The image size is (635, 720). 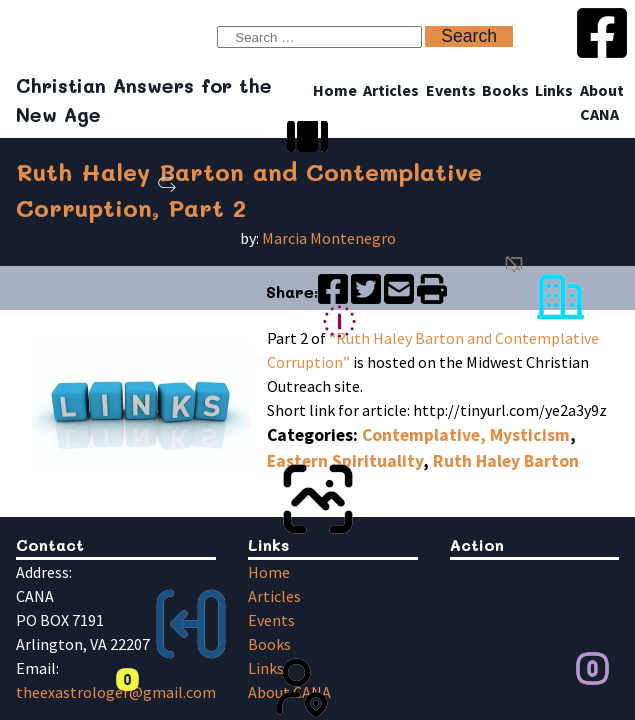 I want to click on move element to the left panel, so click(x=191, y=624).